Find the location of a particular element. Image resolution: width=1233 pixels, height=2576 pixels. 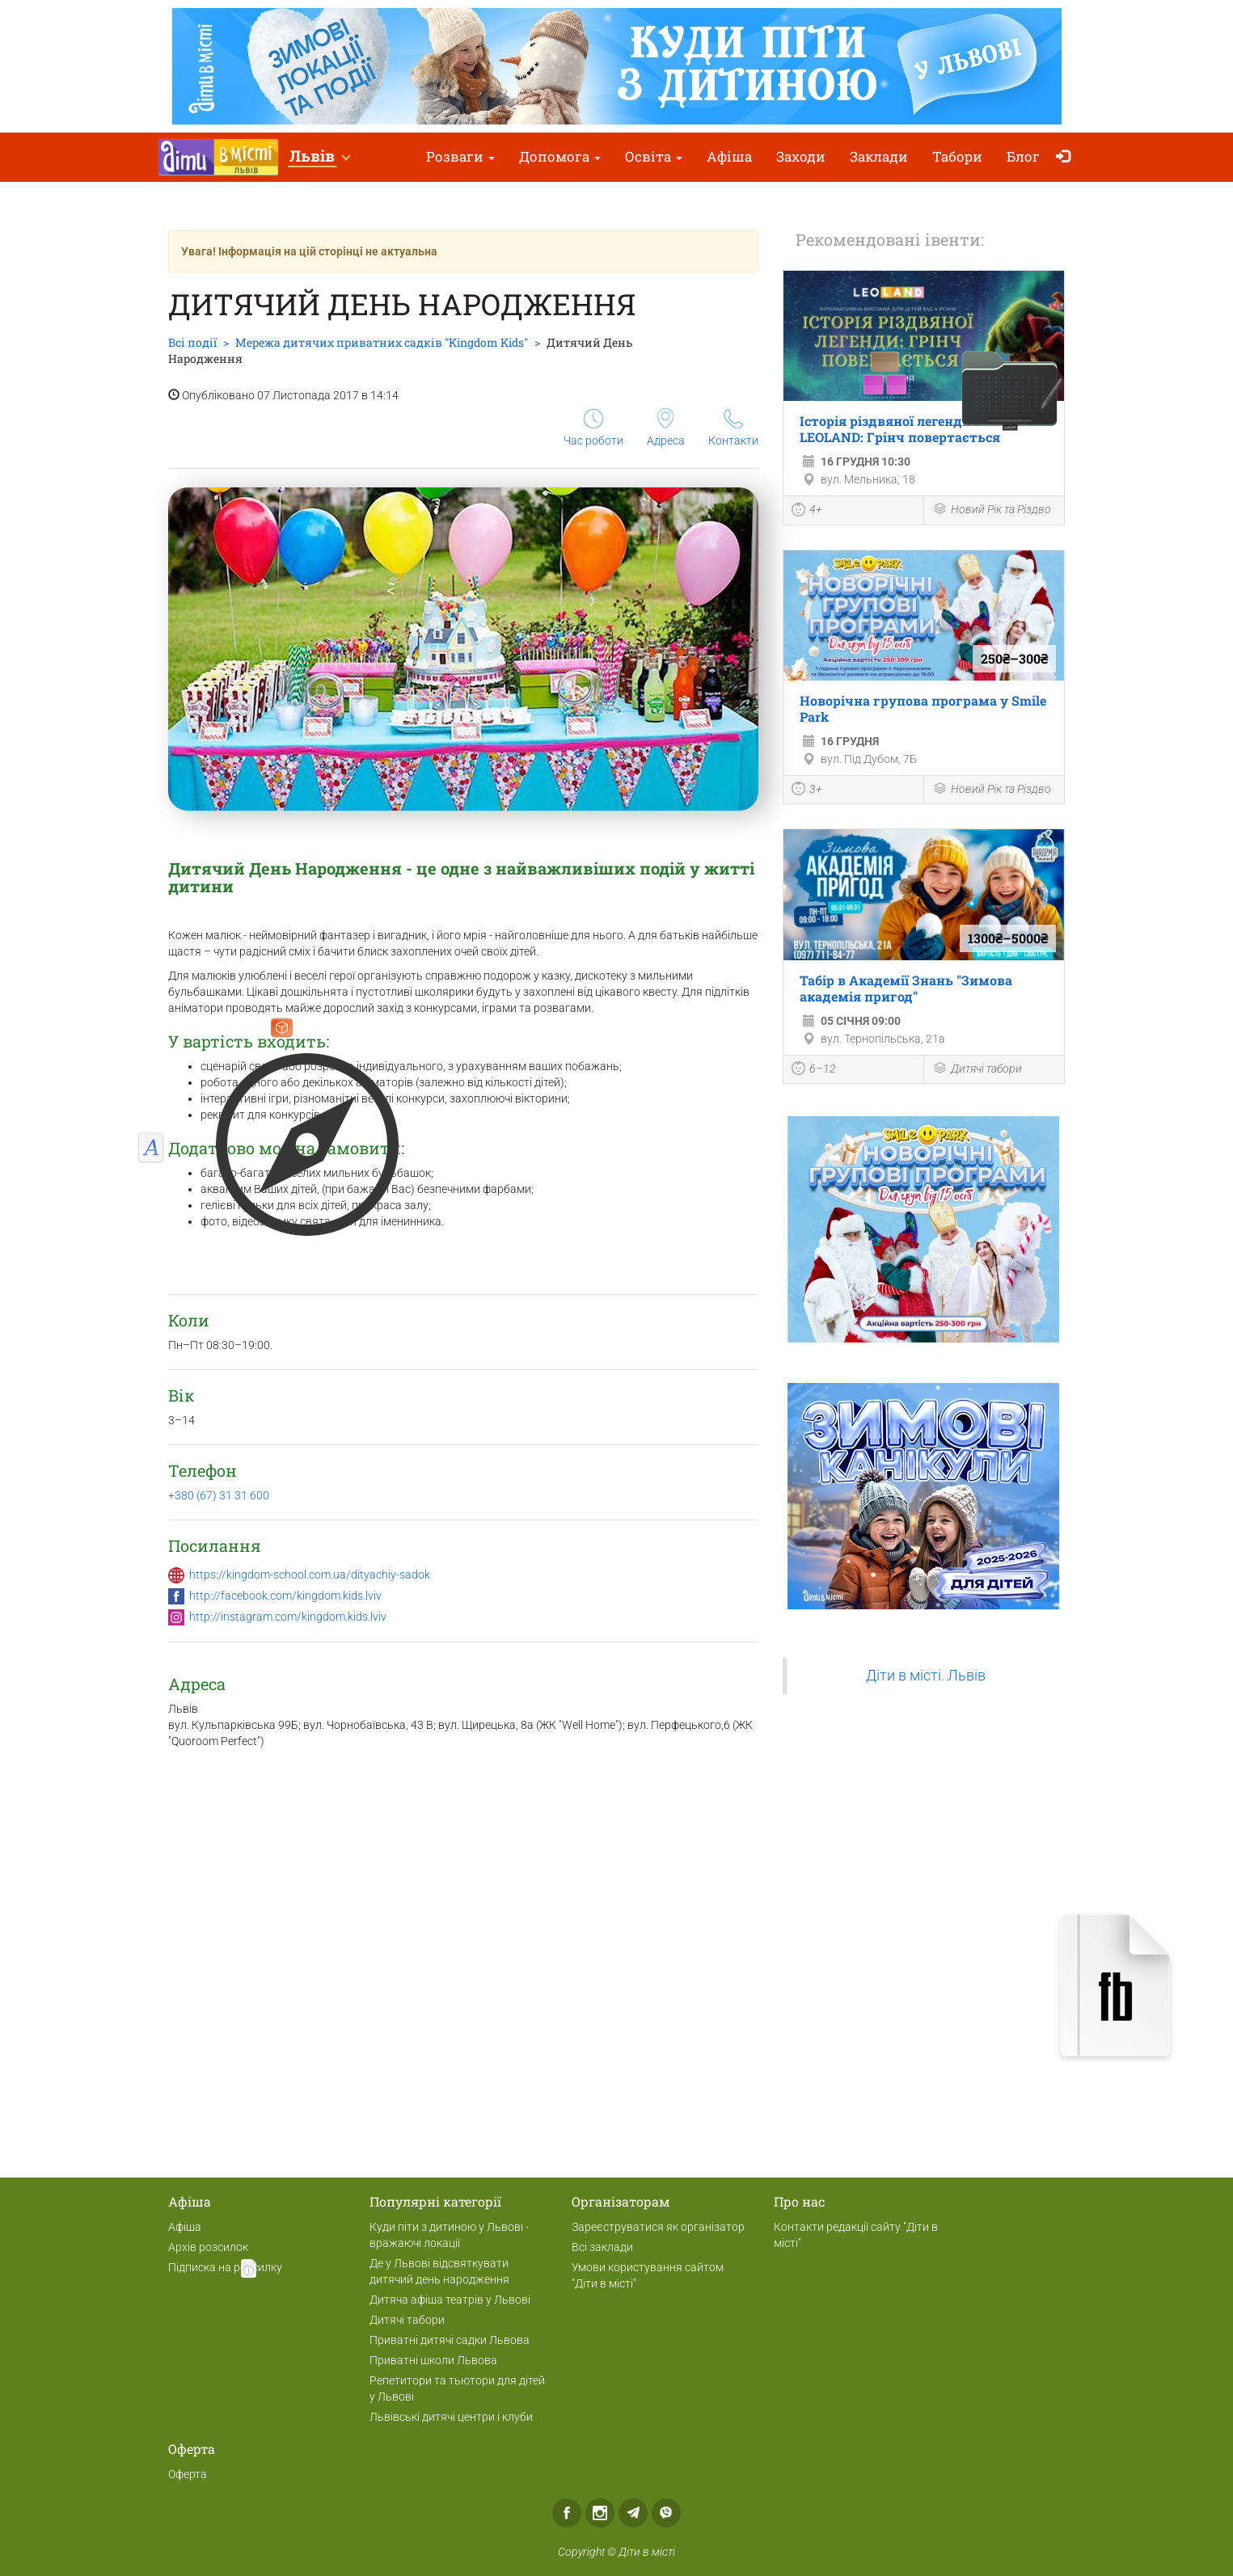

select all items in the current view is located at coordinates (885, 373).